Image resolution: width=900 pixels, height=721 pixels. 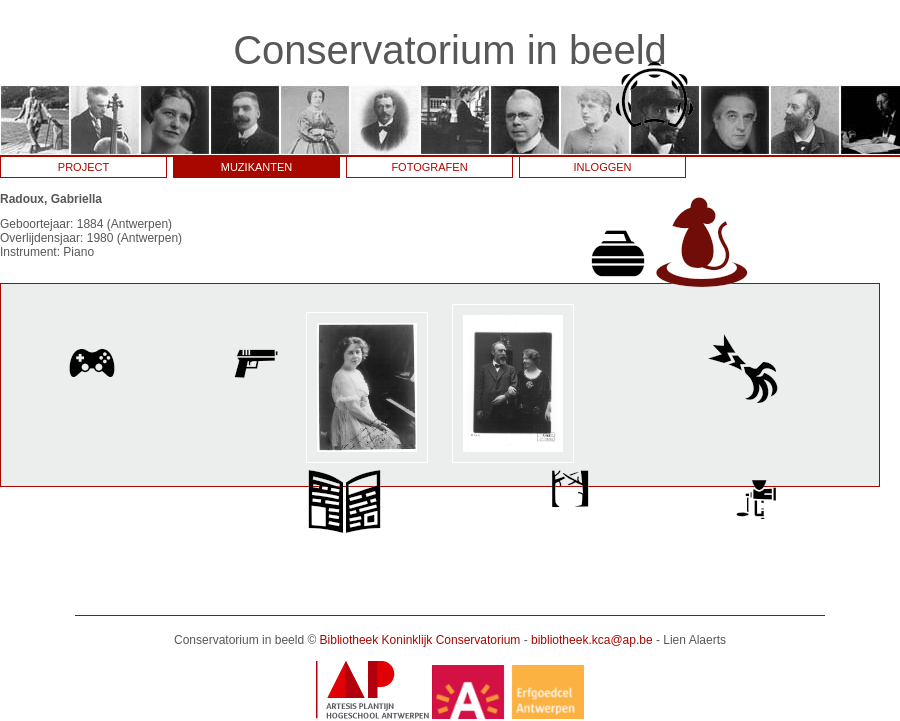 What do you see at coordinates (344, 501) in the screenshot?
I see `view news and articles` at bounding box center [344, 501].